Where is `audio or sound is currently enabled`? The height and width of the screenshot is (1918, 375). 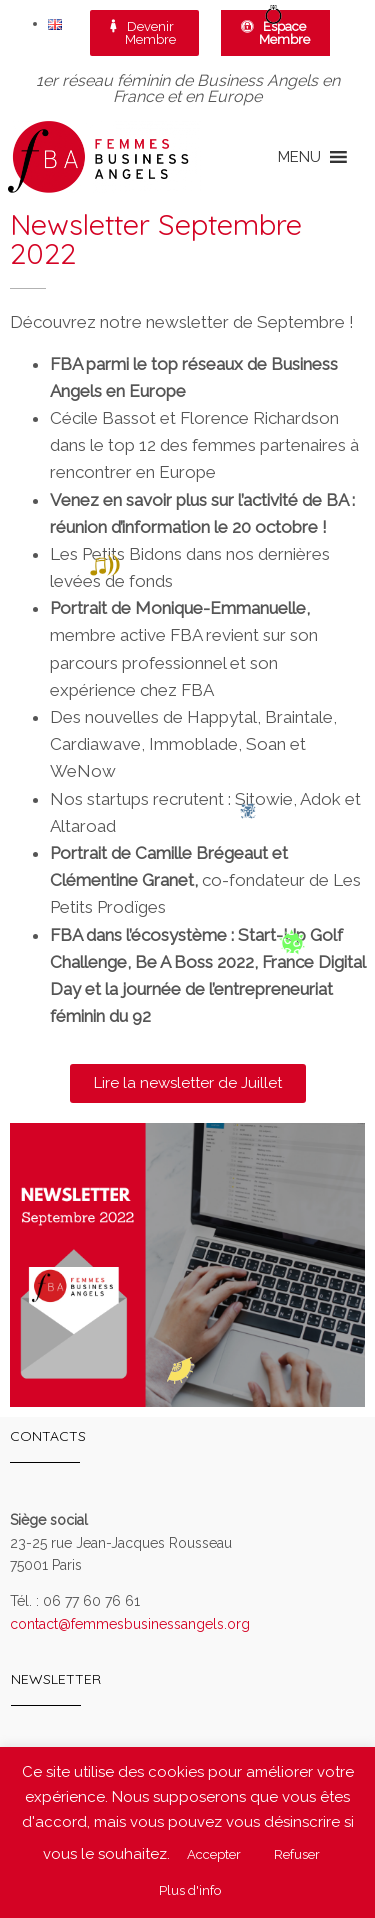
audio or sound is currently enabled is located at coordinates (105, 565).